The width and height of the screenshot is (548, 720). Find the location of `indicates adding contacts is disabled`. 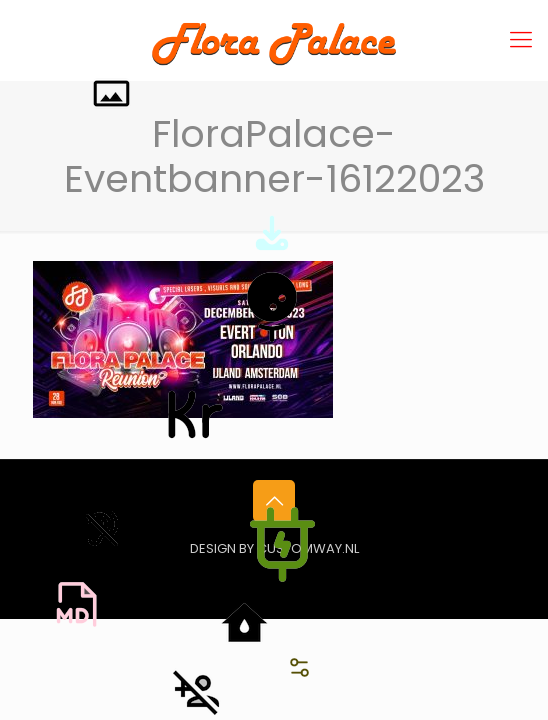

indicates adding contacts is disabled is located at coordinates (197, 691).